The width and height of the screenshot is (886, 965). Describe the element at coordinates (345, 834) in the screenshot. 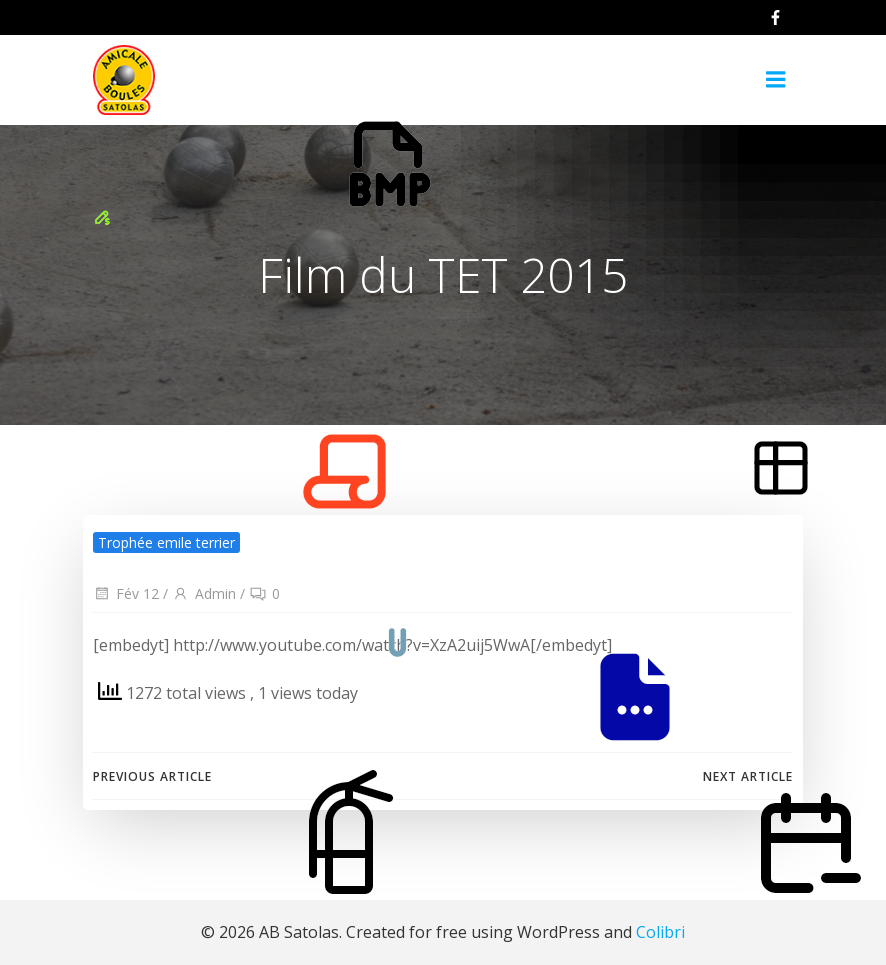

I see `access fire safety information` at that location.